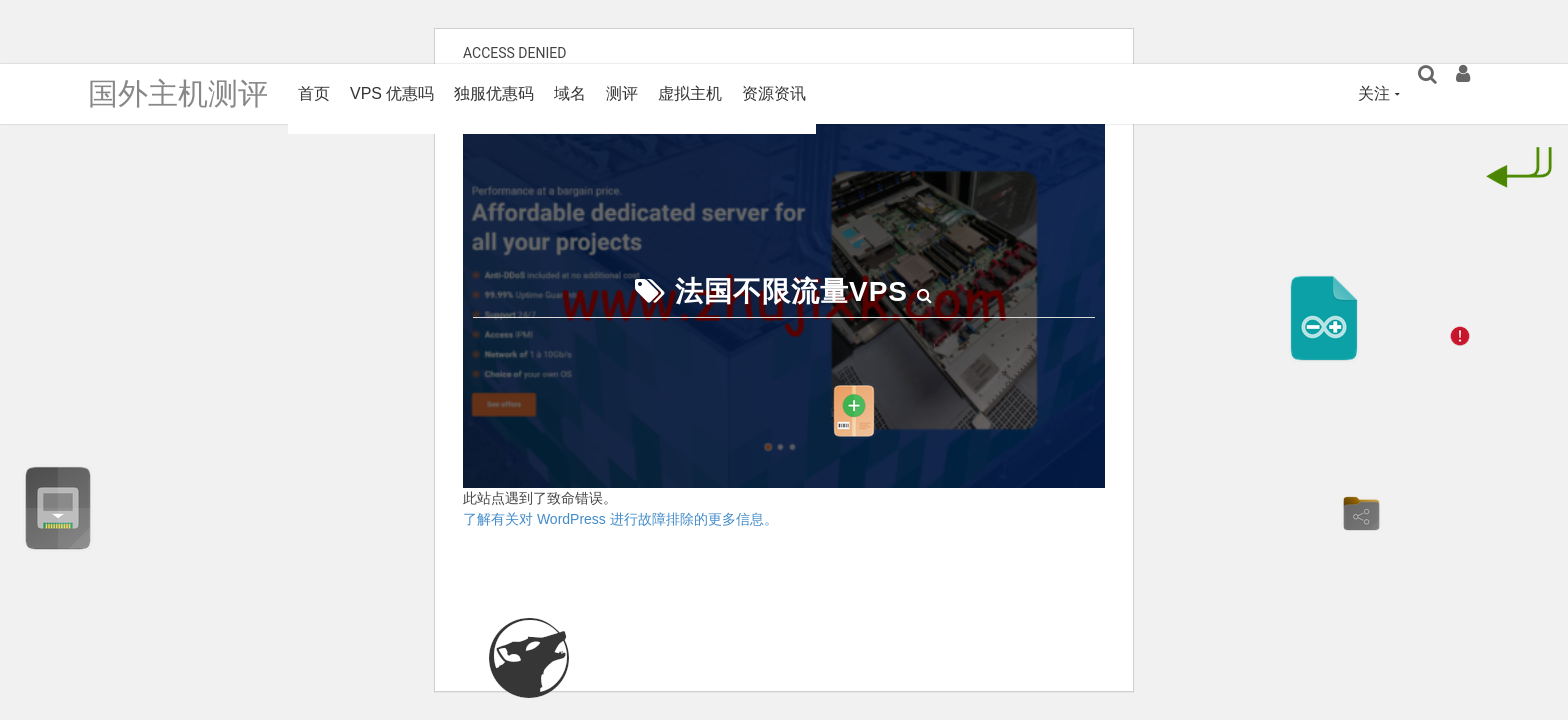 The width and height of the screenshot is (1568, 720). Describe the element at coordinates (58, 508) in the screenshot. I see `nintendo ds game rom file` at that location.